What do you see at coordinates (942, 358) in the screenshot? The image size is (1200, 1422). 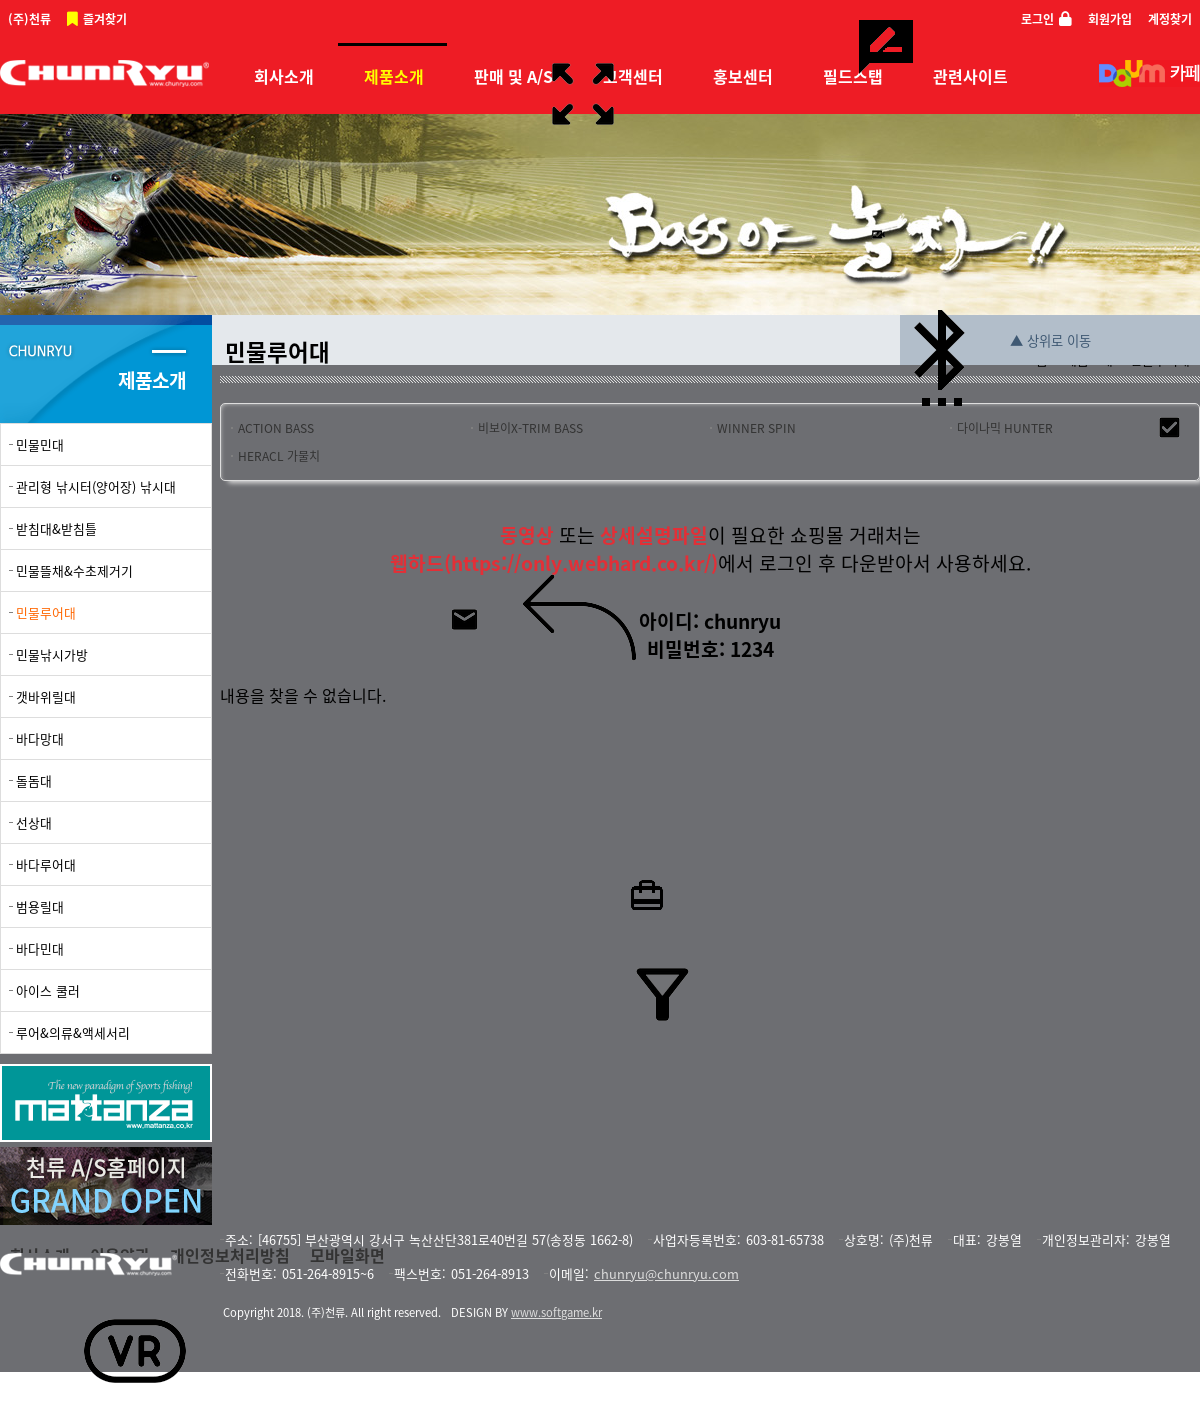 I see `access bluetooth settings` at bounding box center [942, 358].